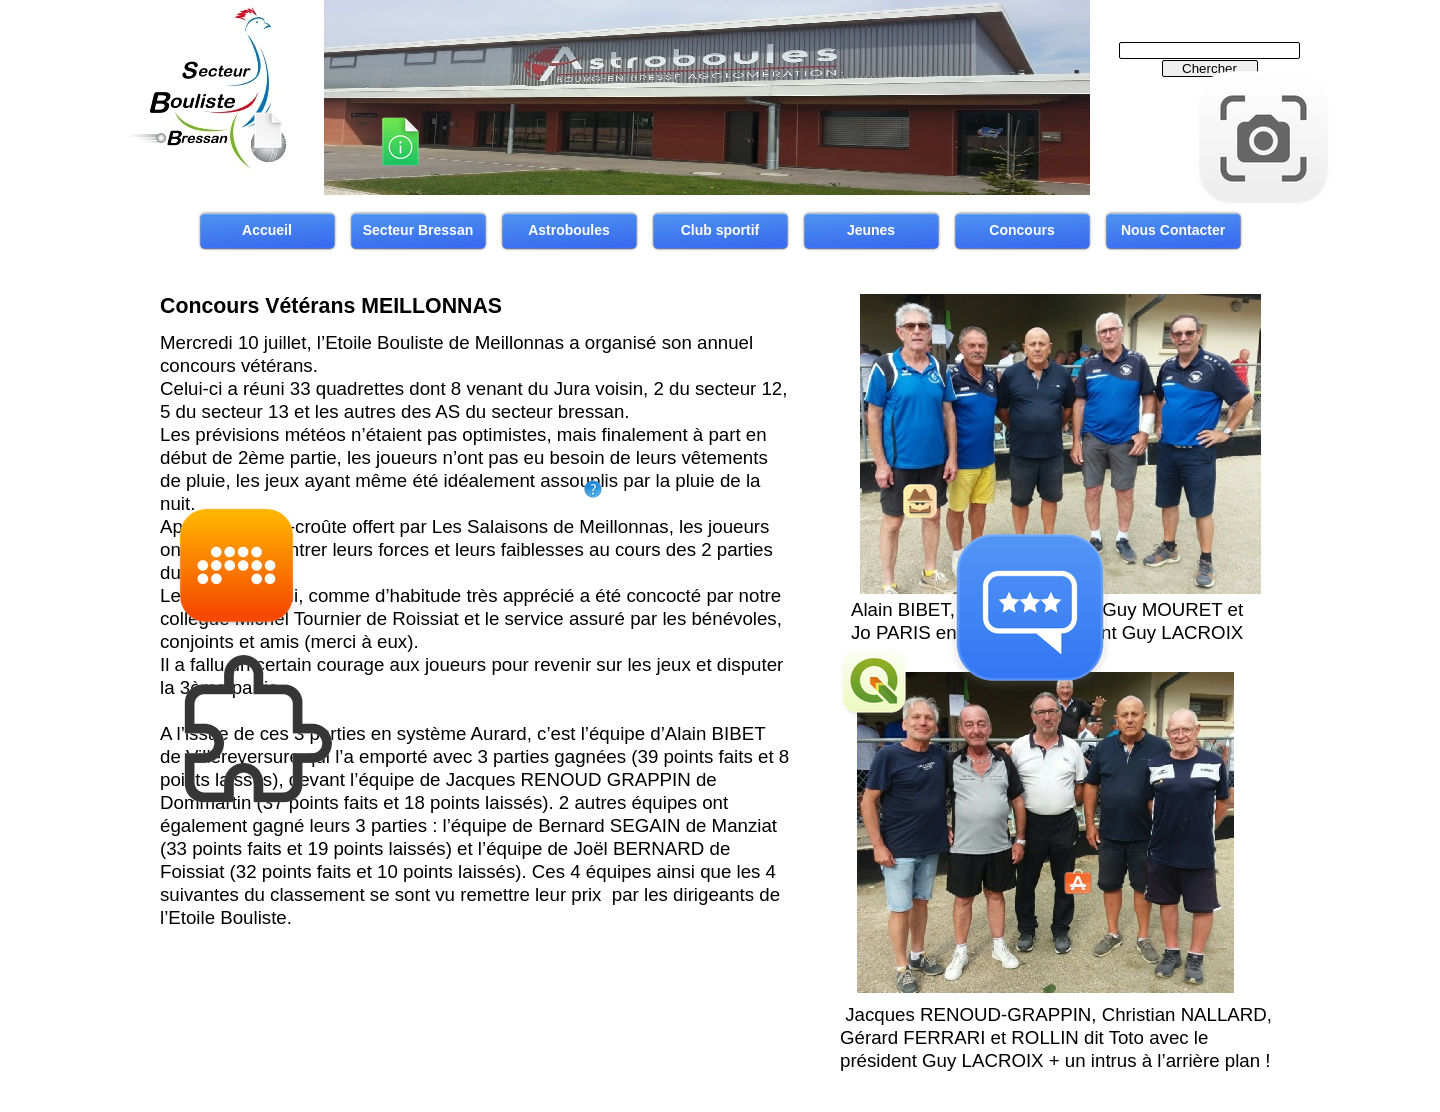  Describe the element at coordinates (593, 489) in the screenshot. I see `access help documentation or support` at that location.